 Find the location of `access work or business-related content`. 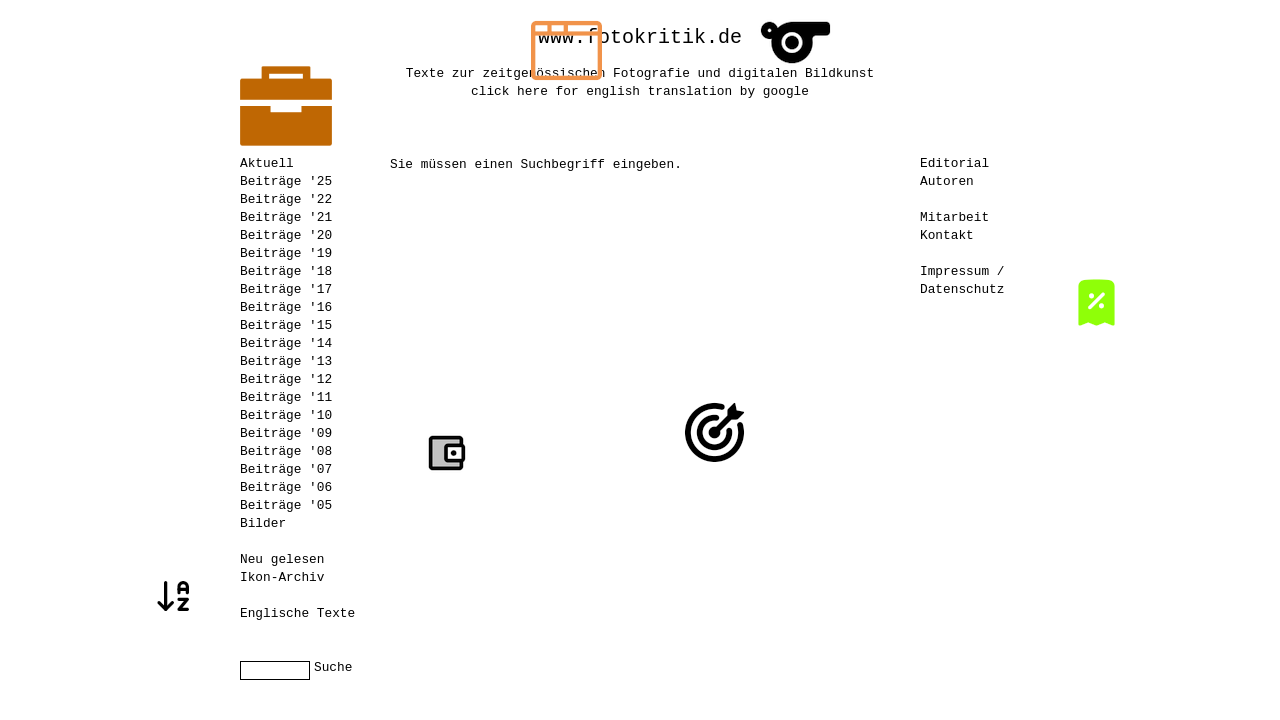

access work or business-related content is located at coordinates (286, 106).